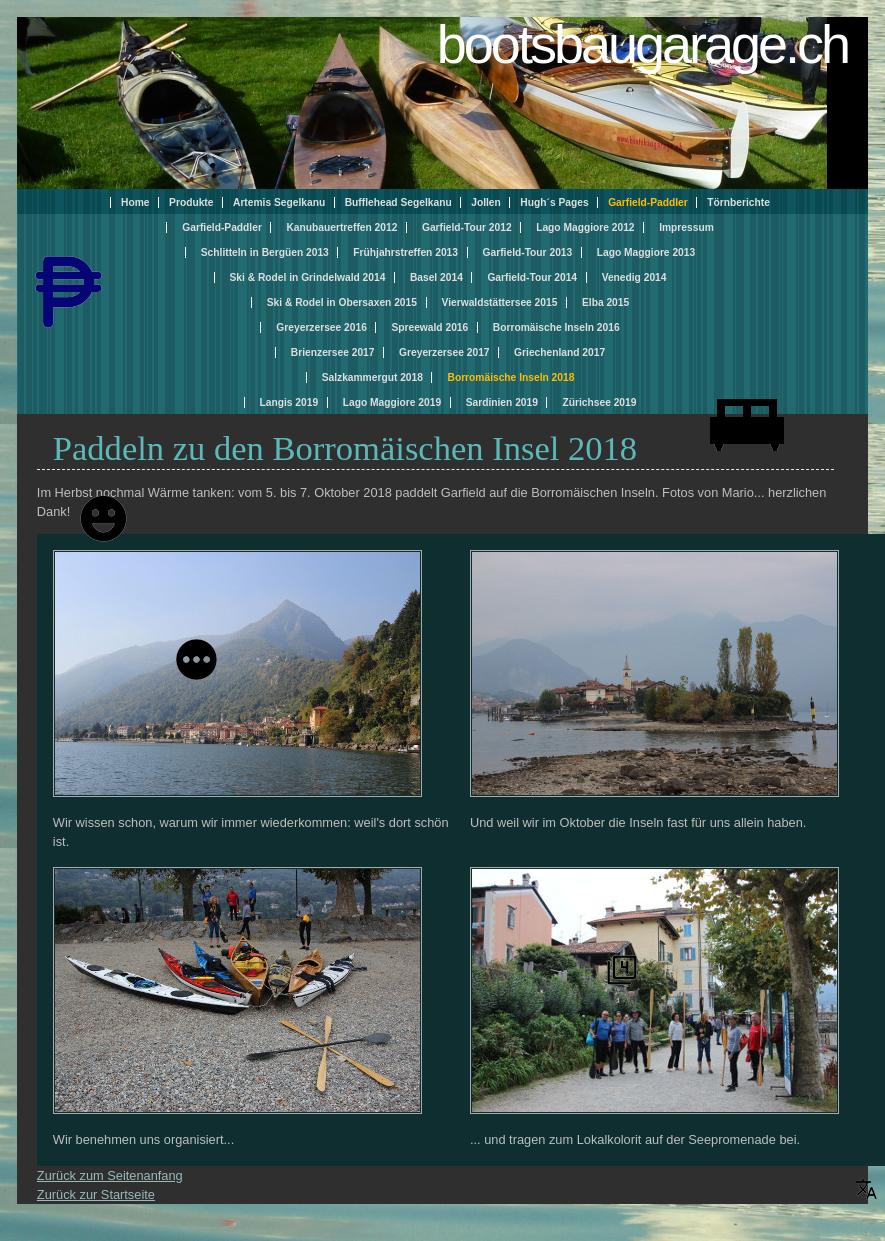  What do you see at coordinates (103, 518) in the screenshot?
I see `add an emoji or emoticon to your message` at bounding box center [103, 518].